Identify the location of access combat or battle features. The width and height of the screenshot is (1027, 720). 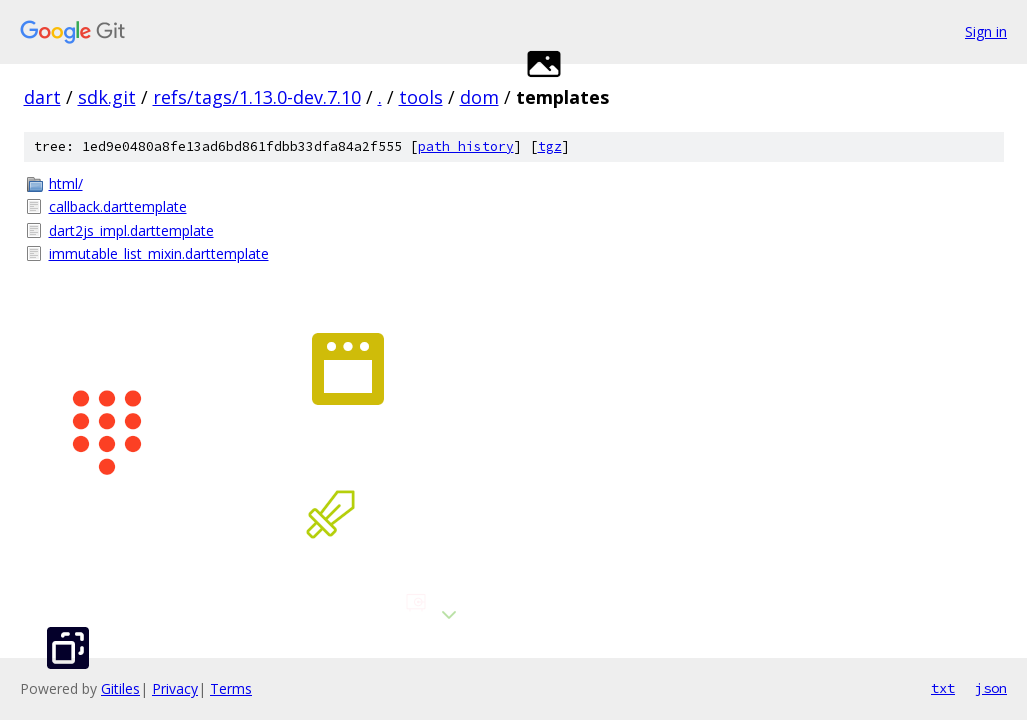
(331, 513).